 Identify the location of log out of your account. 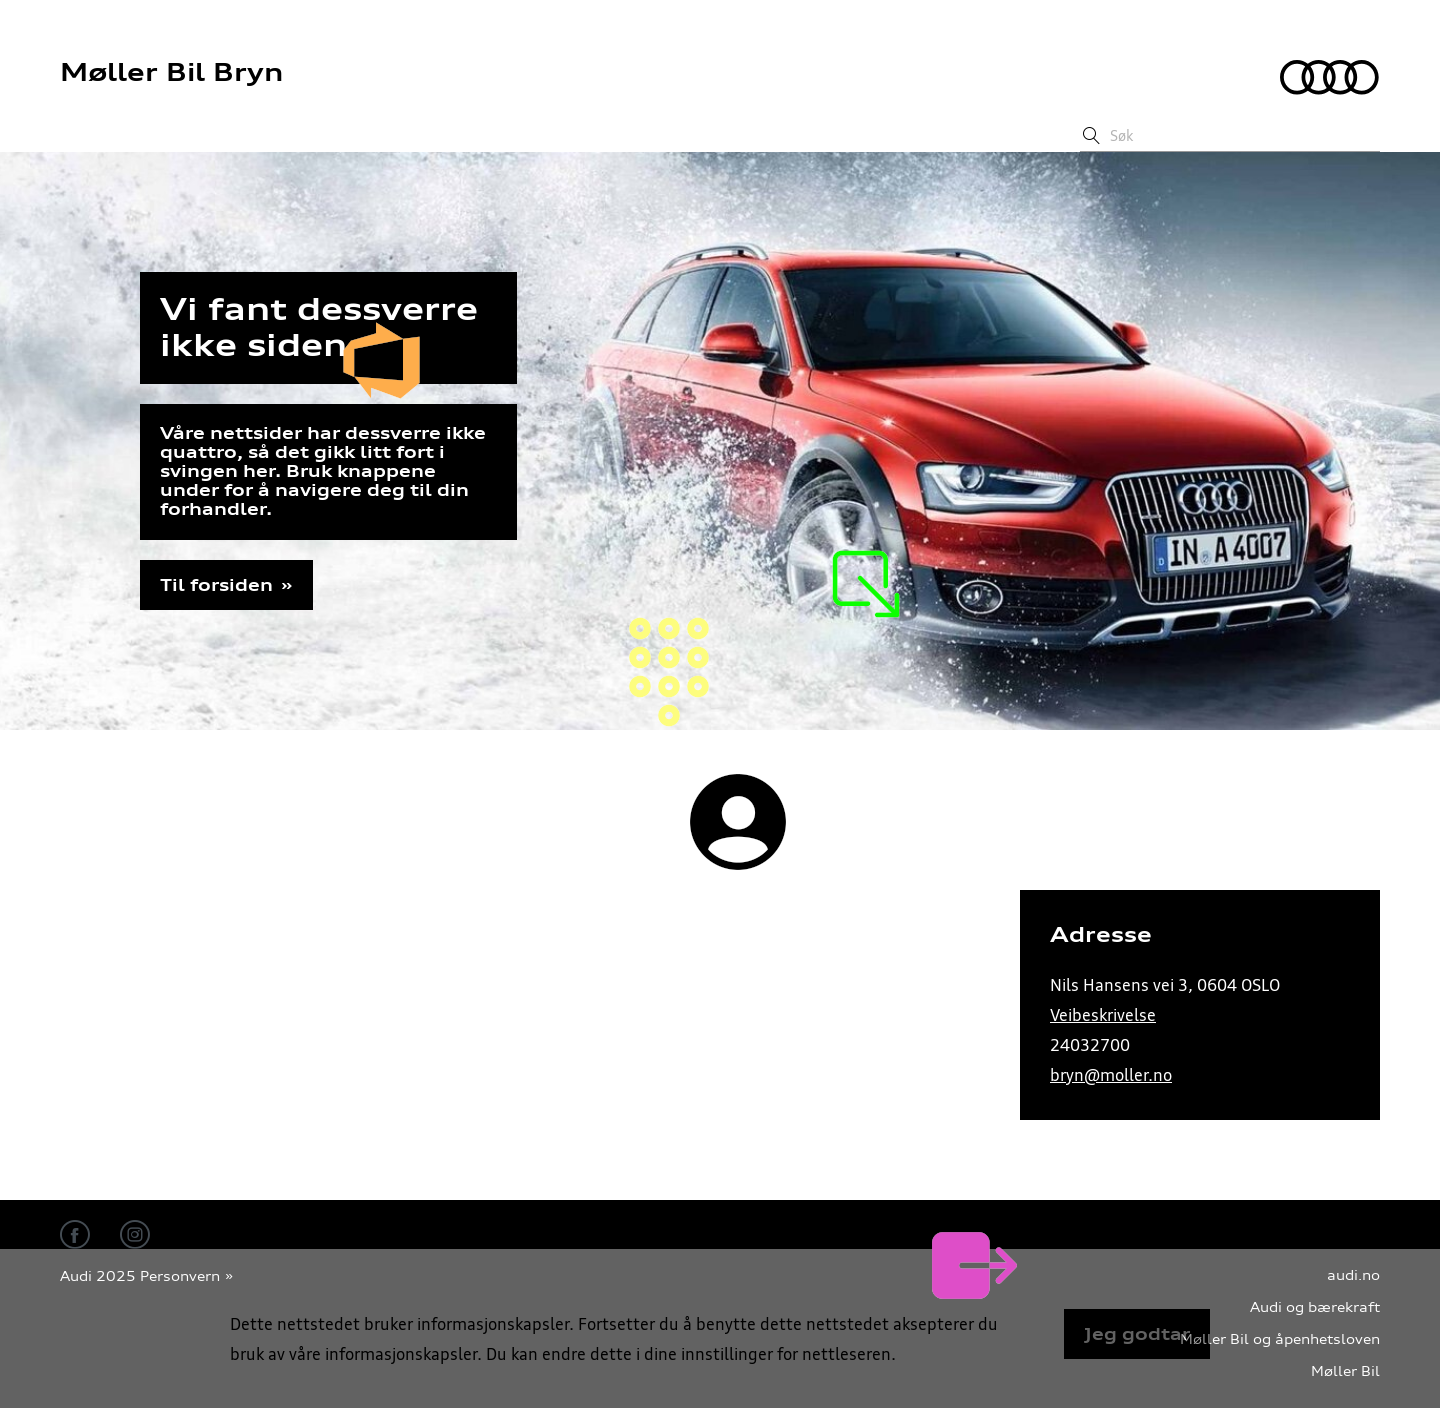
(974, 1265).